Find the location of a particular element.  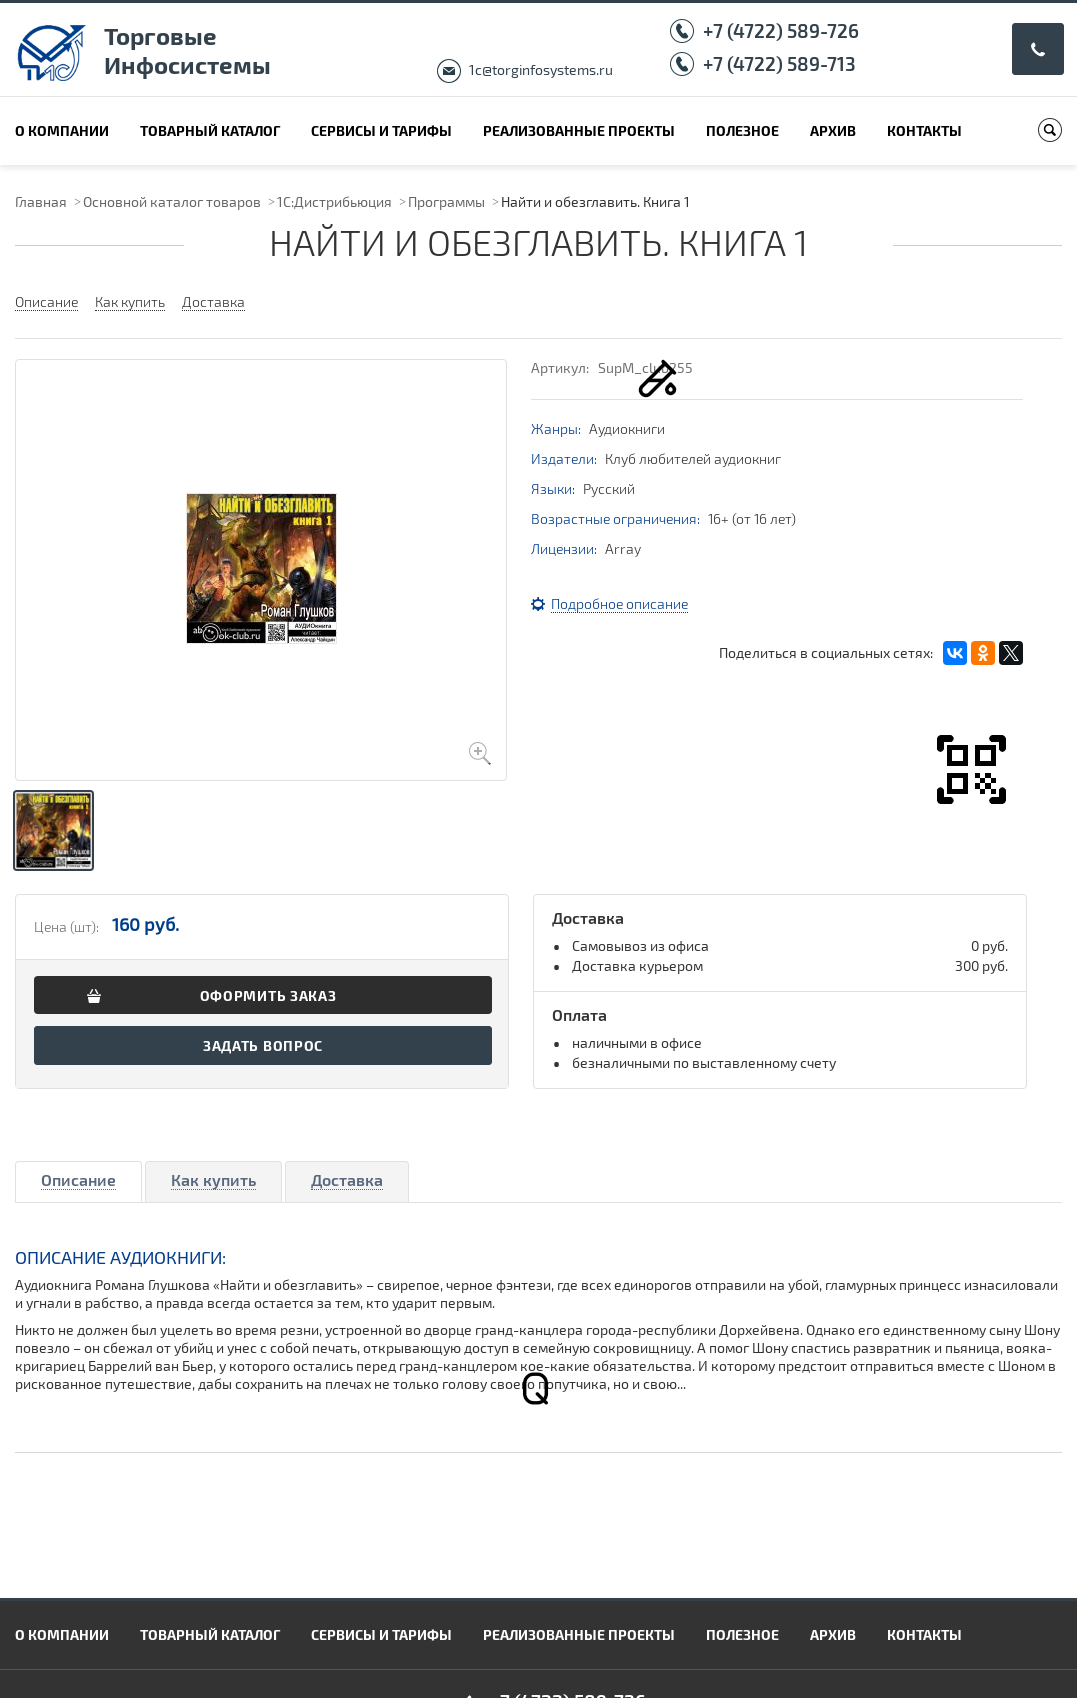

run a test or experiment is located at coordinates (657, 378).